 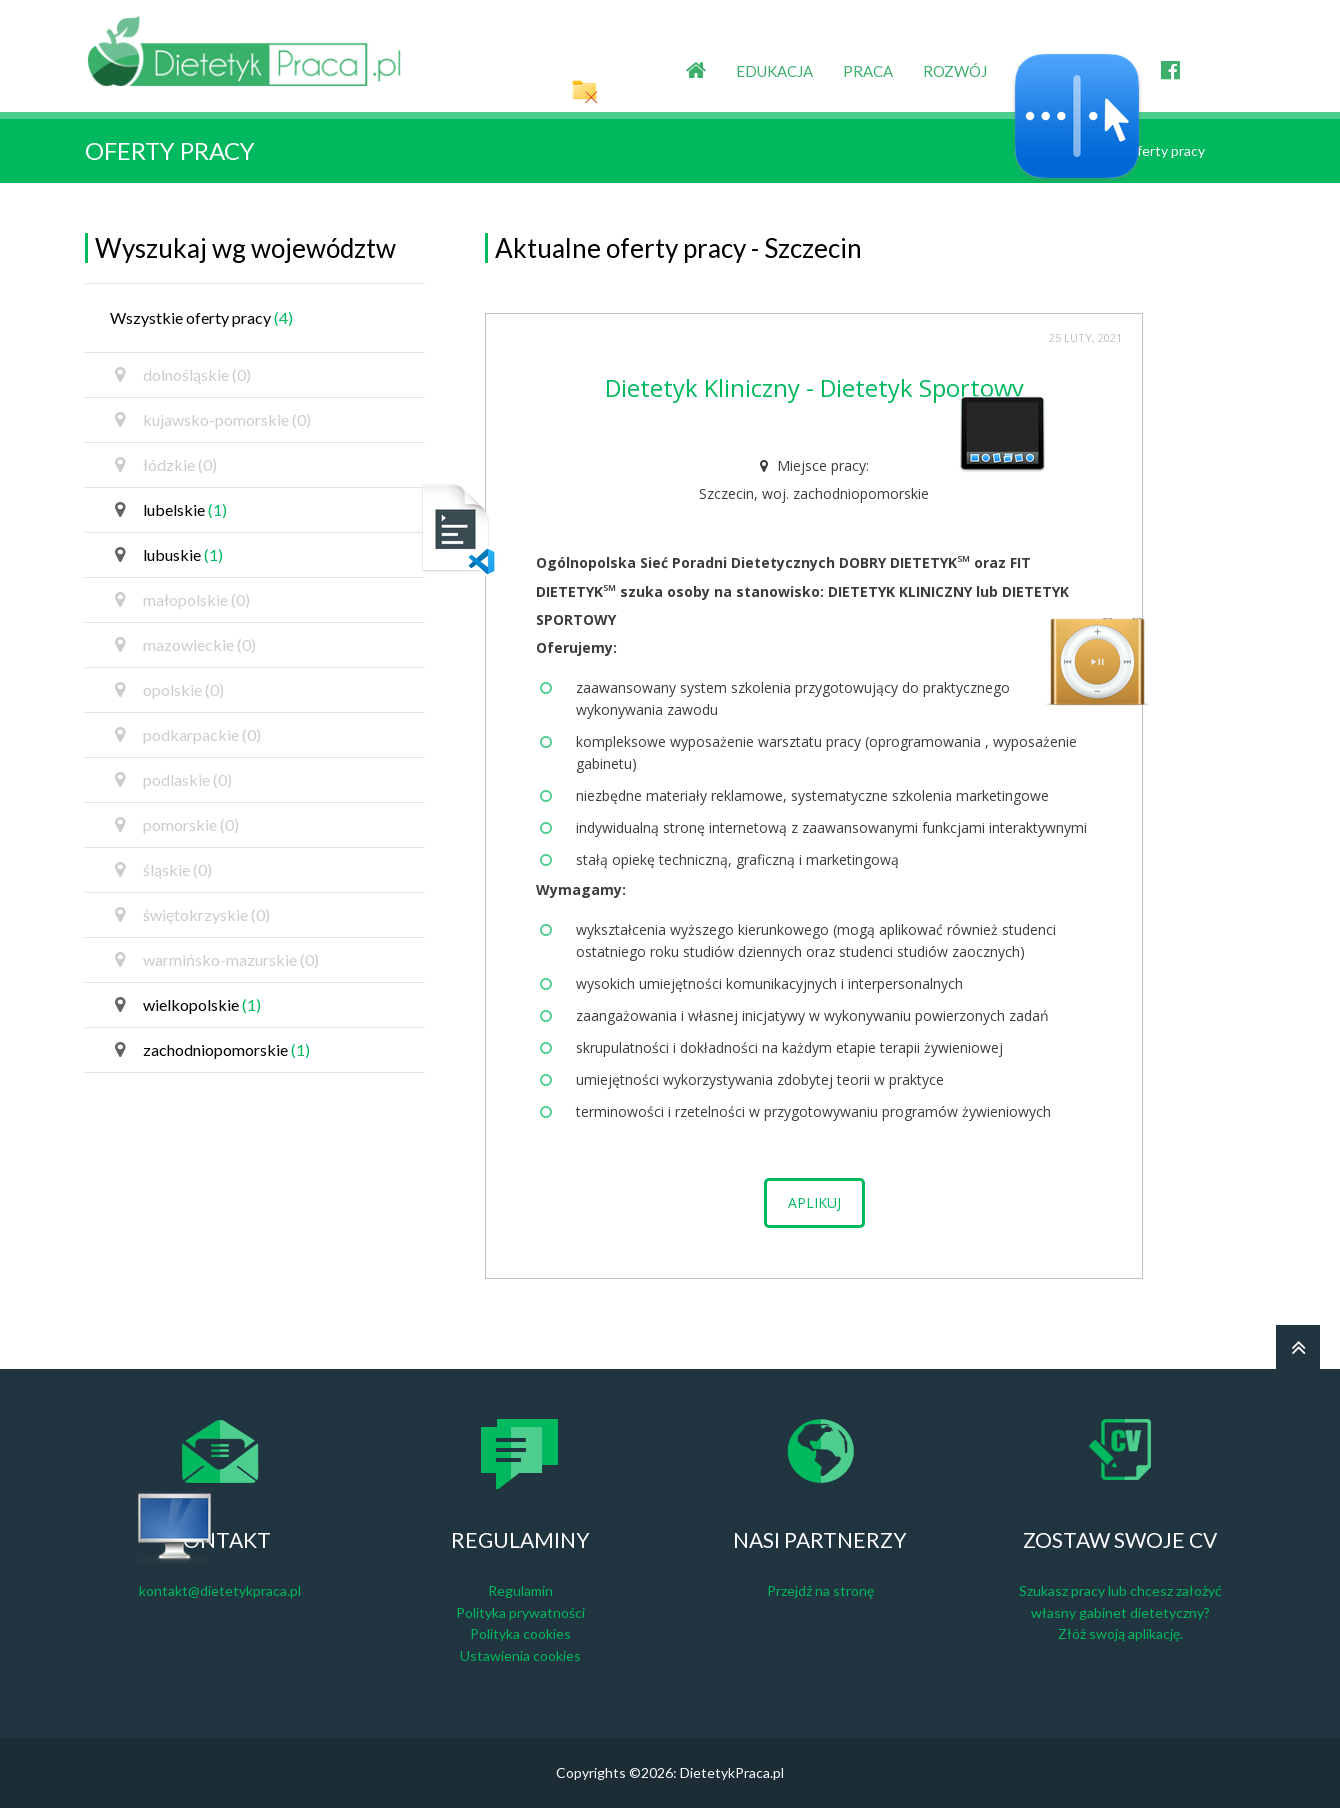 I want to click on configure universal control settings for multi-device input, so click(x=1077, y=116).